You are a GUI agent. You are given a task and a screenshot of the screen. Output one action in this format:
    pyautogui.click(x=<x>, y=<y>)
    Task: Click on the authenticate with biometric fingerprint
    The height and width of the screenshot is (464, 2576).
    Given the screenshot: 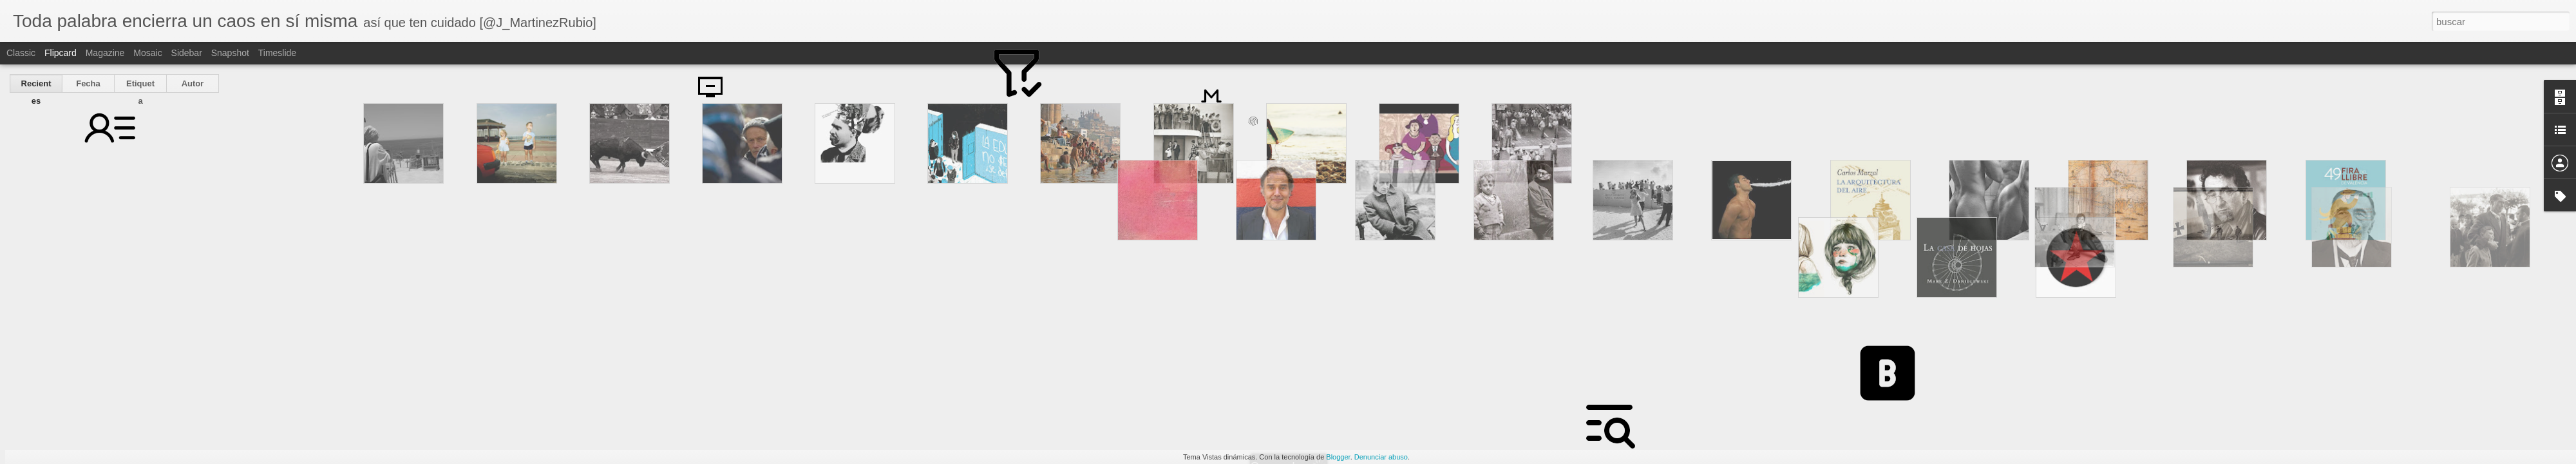 What is the action you would take?
    pyautogui.click(x=1253, y=121)
    